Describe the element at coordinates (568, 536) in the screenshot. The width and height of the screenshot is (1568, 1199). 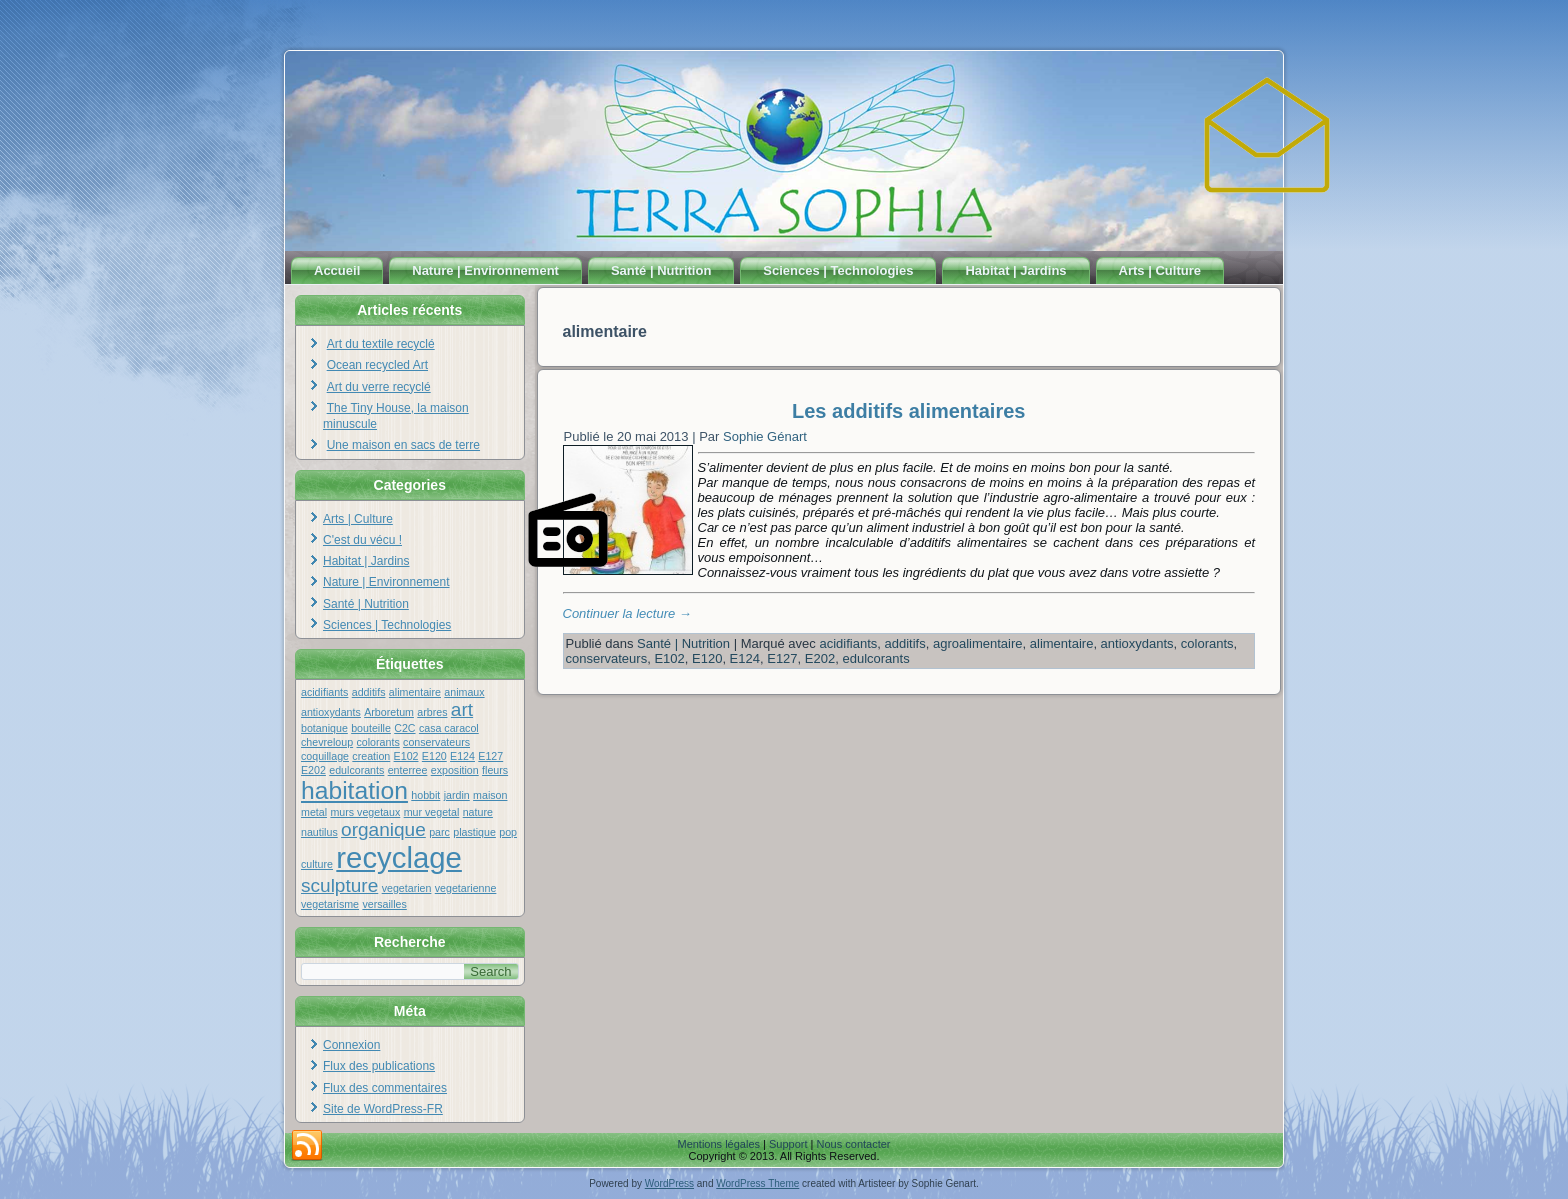
I see `open radio or audio streaming` at that location.